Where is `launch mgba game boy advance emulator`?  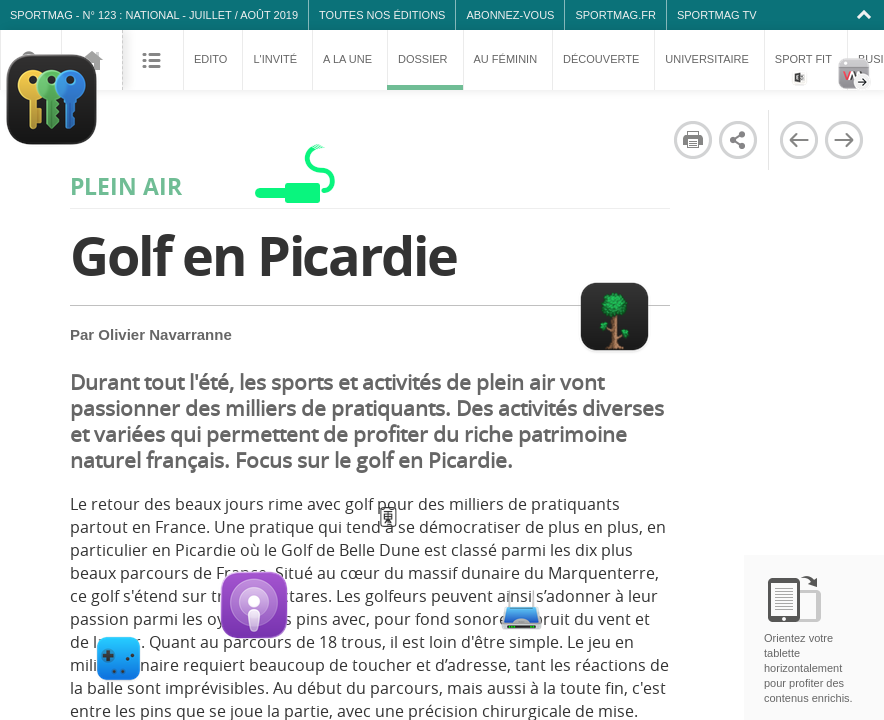
launch mgba game boy advance emulator is located at coordinates (118, 658).